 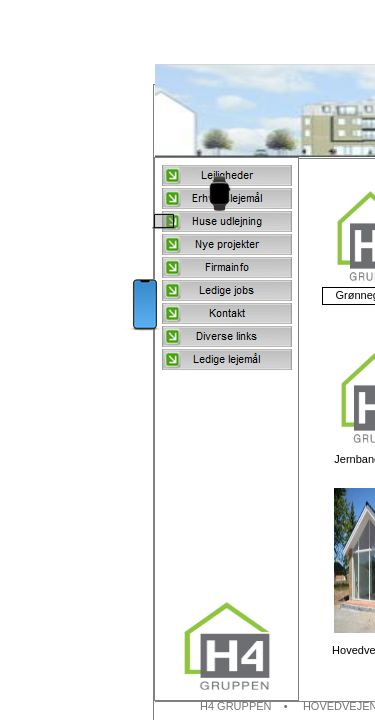 I want to click on apple watch series 10 device icon, so click(x=219, y=193).